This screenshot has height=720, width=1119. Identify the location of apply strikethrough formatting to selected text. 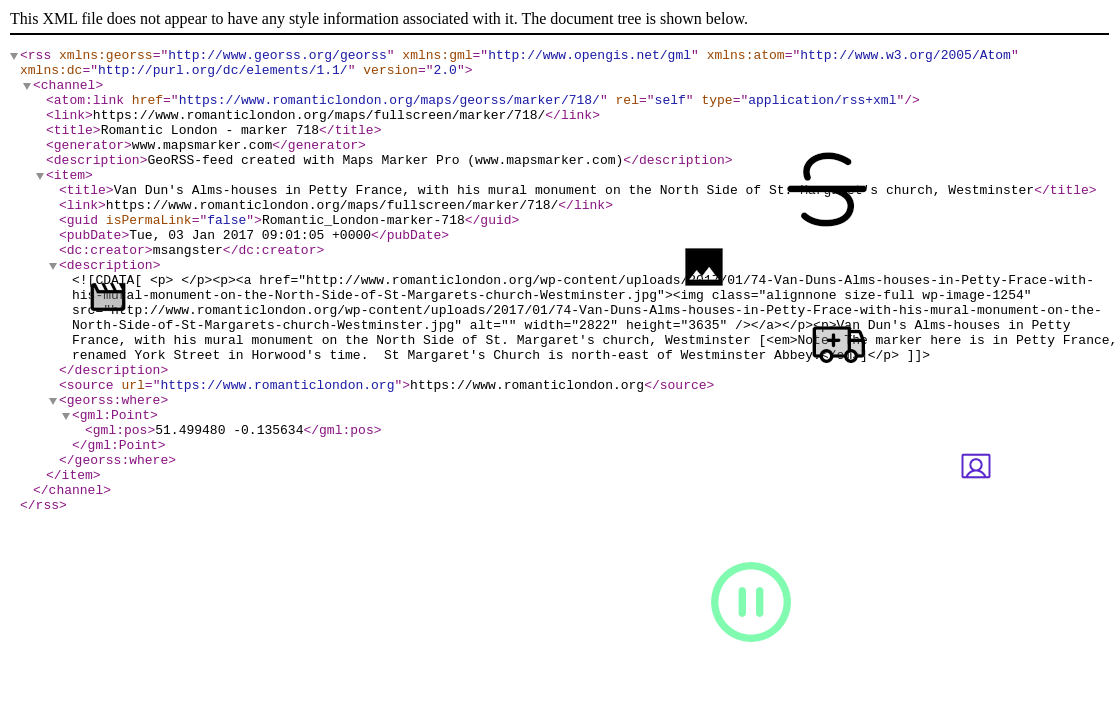
(827, 190).